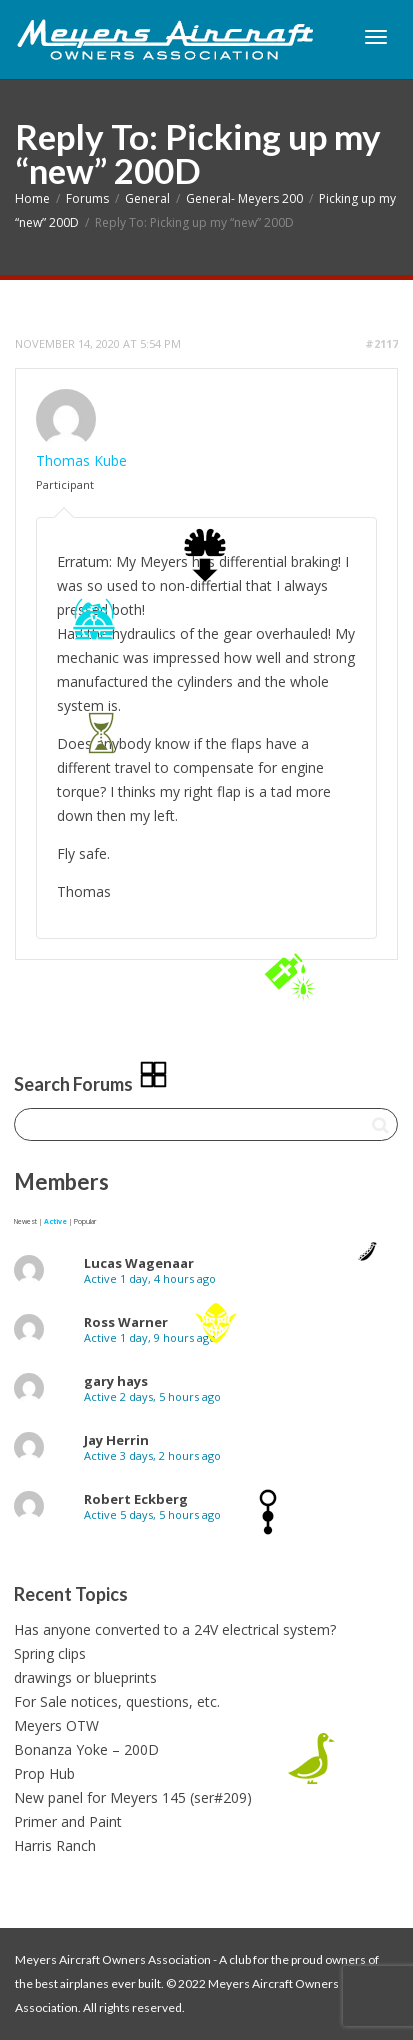  I want to click on goose character or mascot icon, so click(311, 1758).